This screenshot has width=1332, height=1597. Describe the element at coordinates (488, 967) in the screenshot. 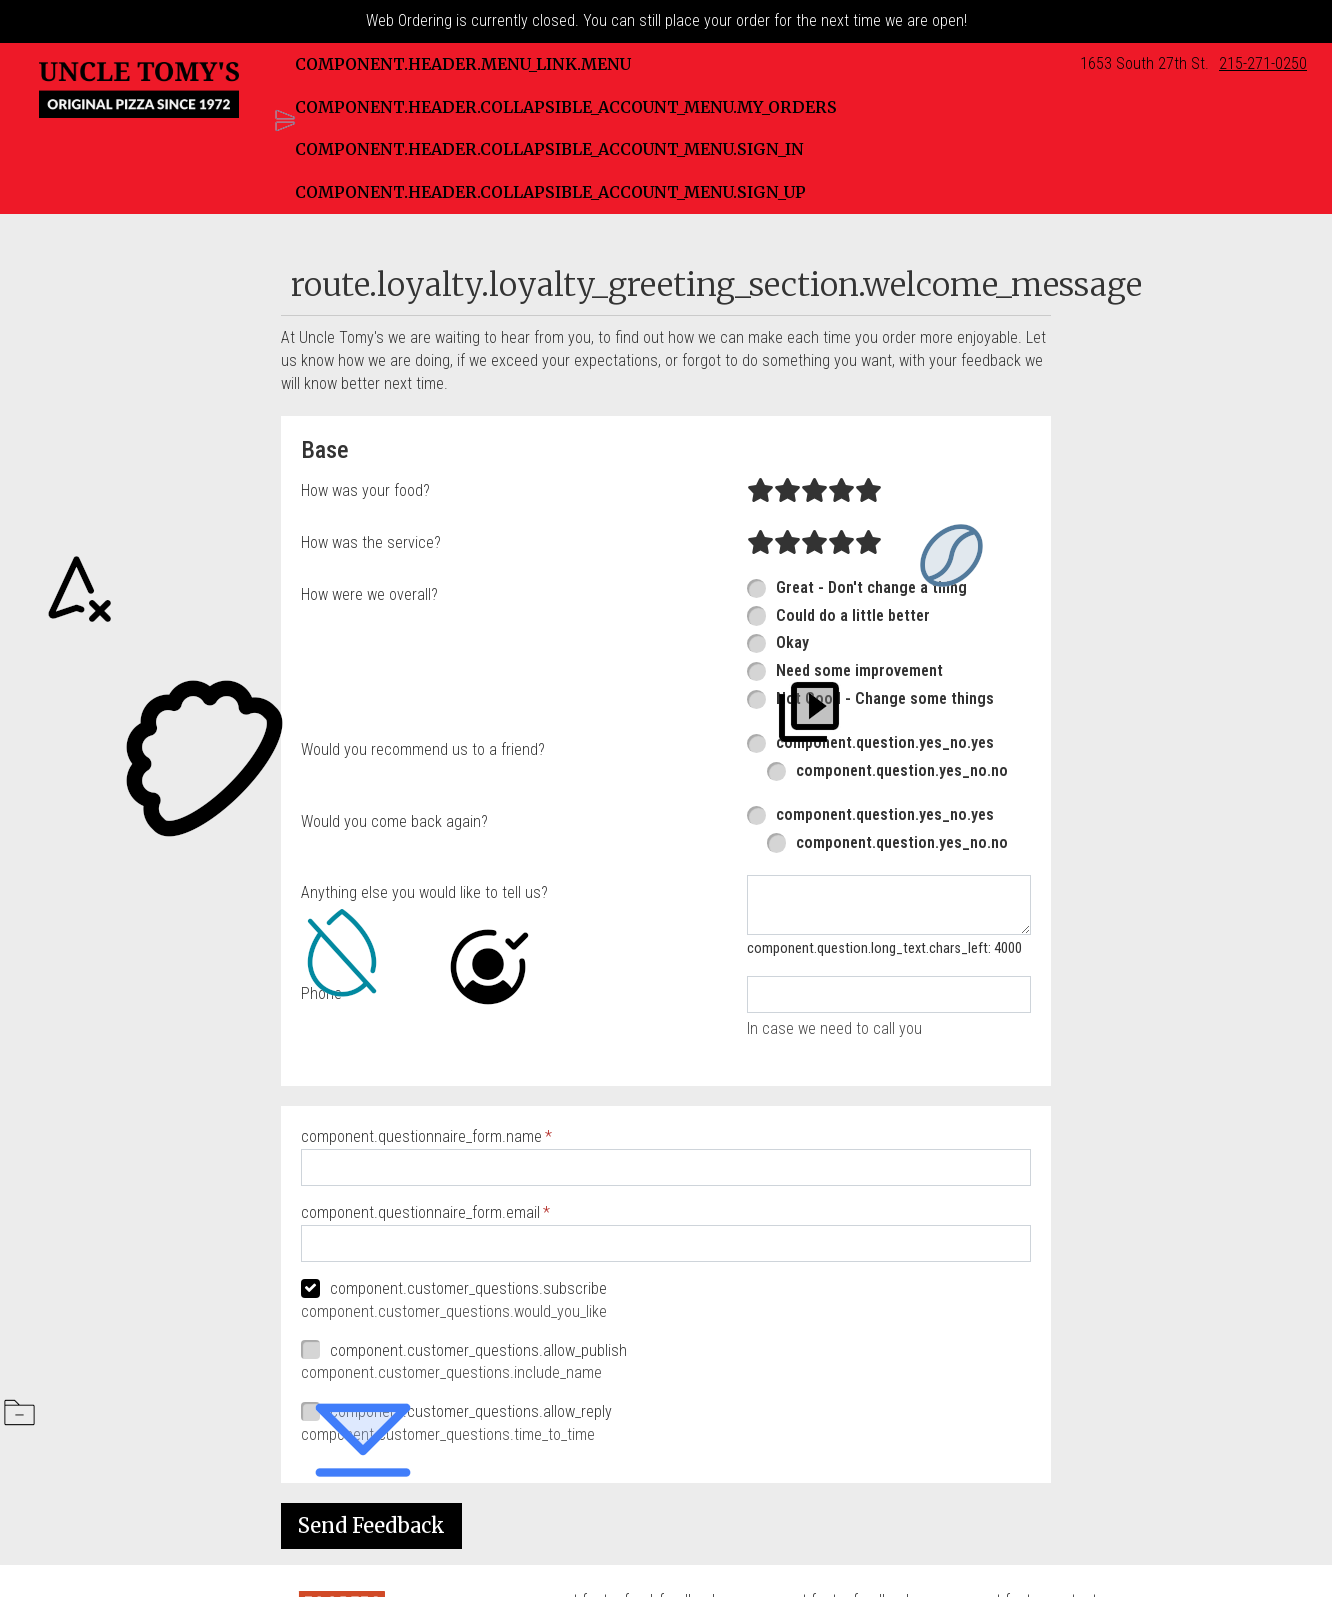

I see `verified user profile` at that location.